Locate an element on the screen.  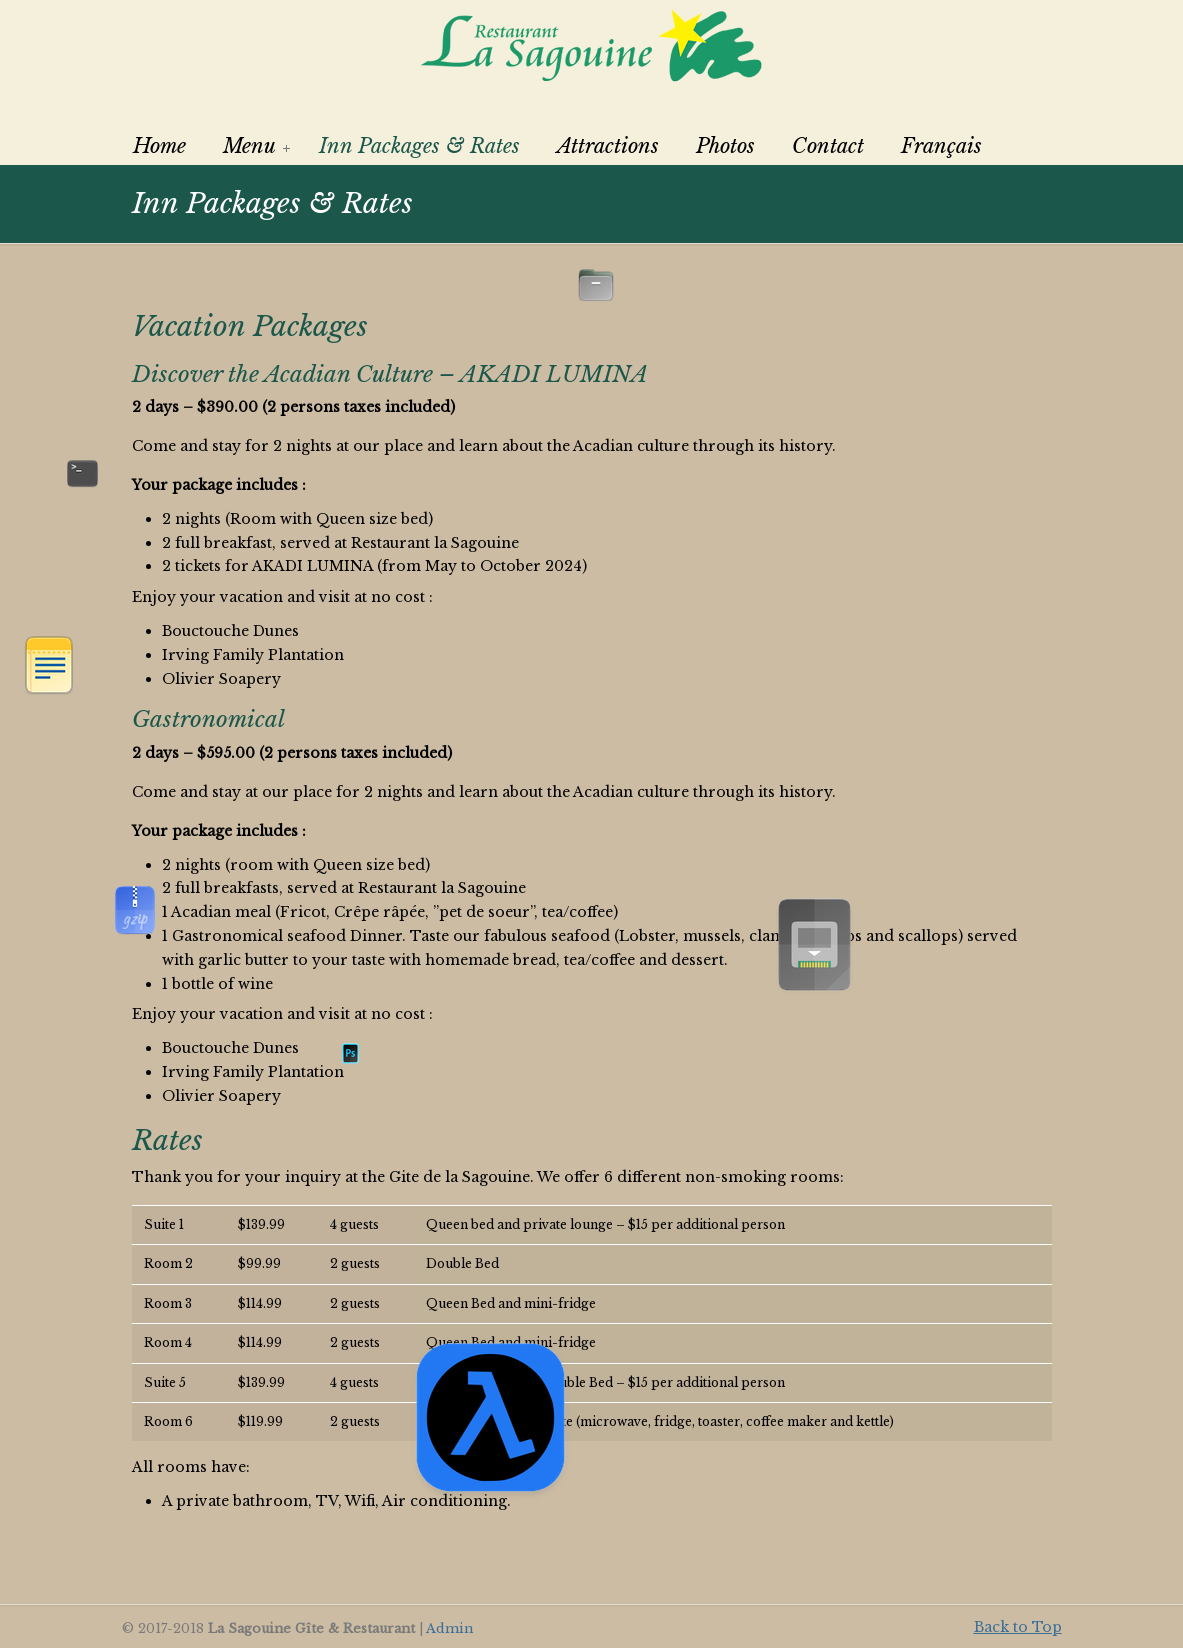
open the notes application is located at coordinates (49, 665).